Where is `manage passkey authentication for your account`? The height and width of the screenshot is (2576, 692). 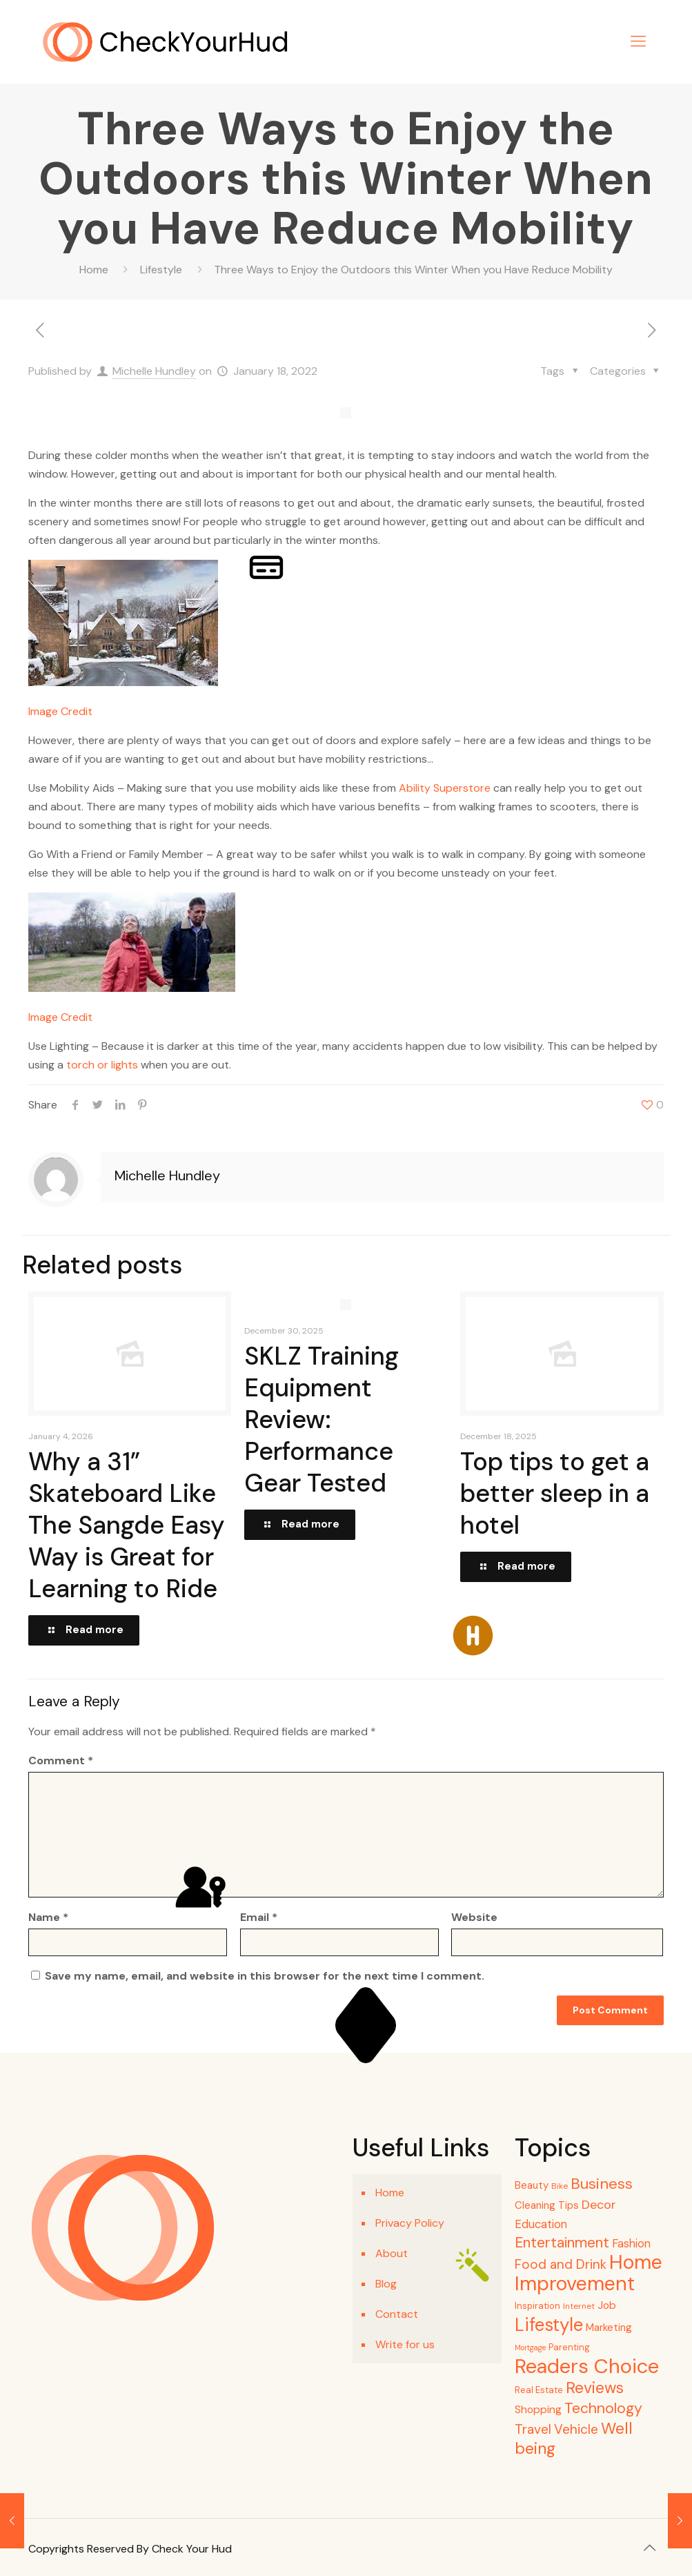 manage passkey authentication for your account is located at coordinates (200, 1888).